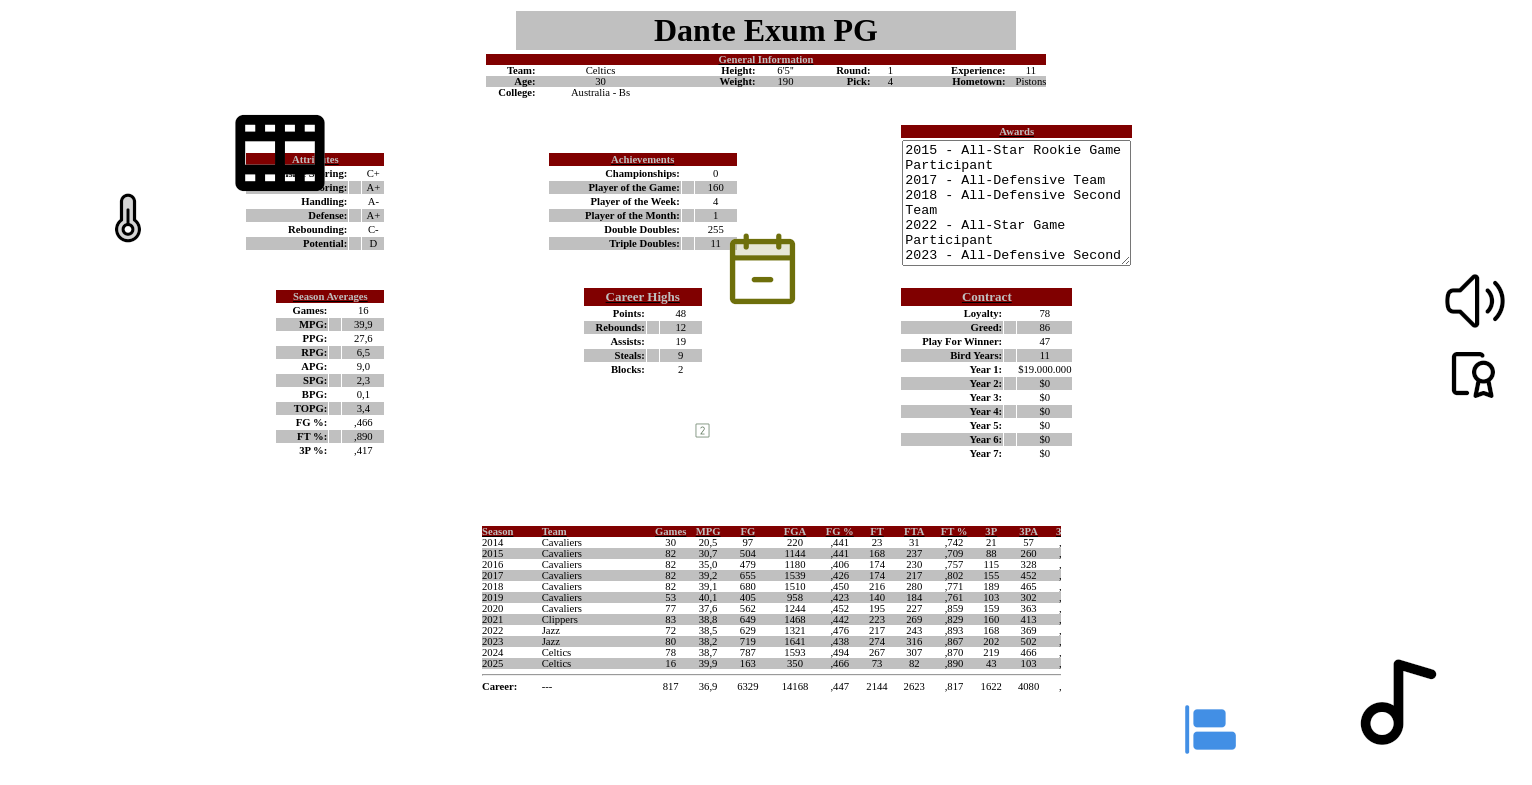  I want to click on indicates step two in a multi-step process, so click(702, 430).